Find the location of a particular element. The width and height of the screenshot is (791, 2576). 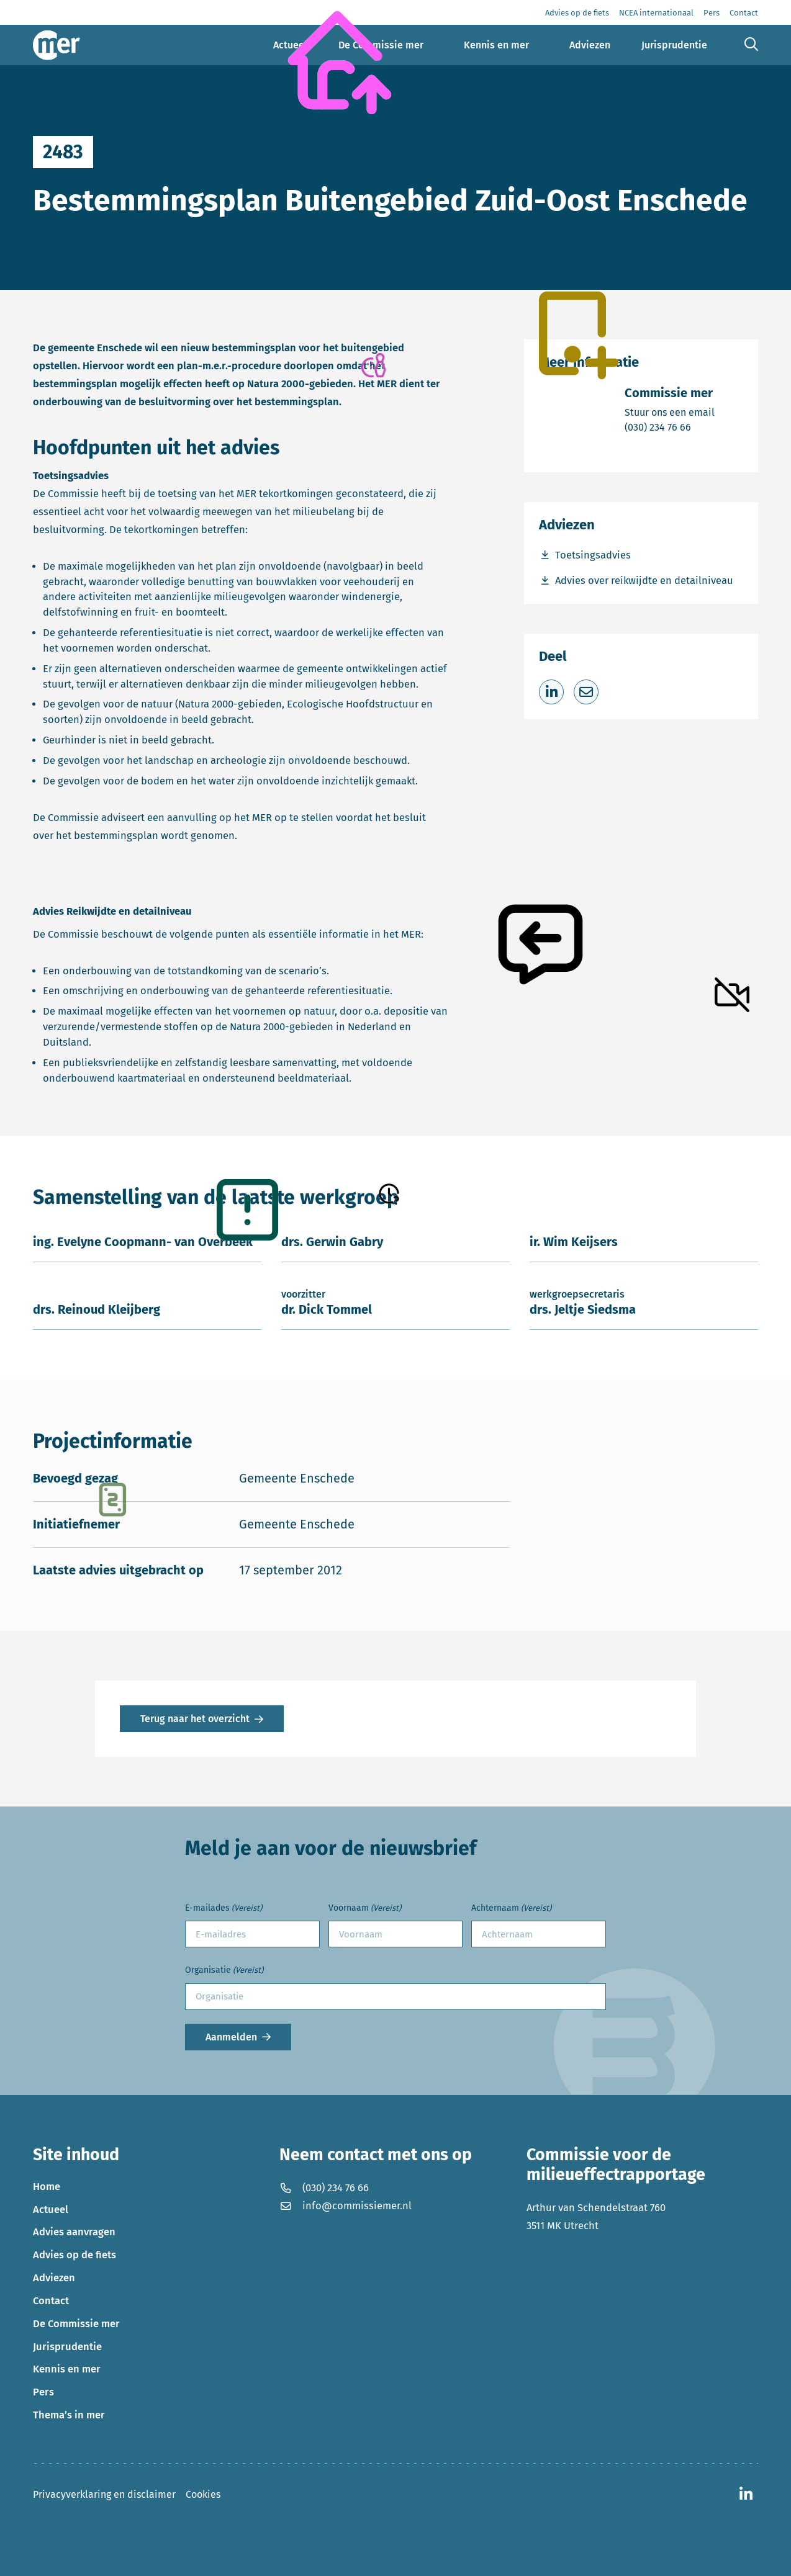

add a new tablet device is located at coordinates (572, 333).